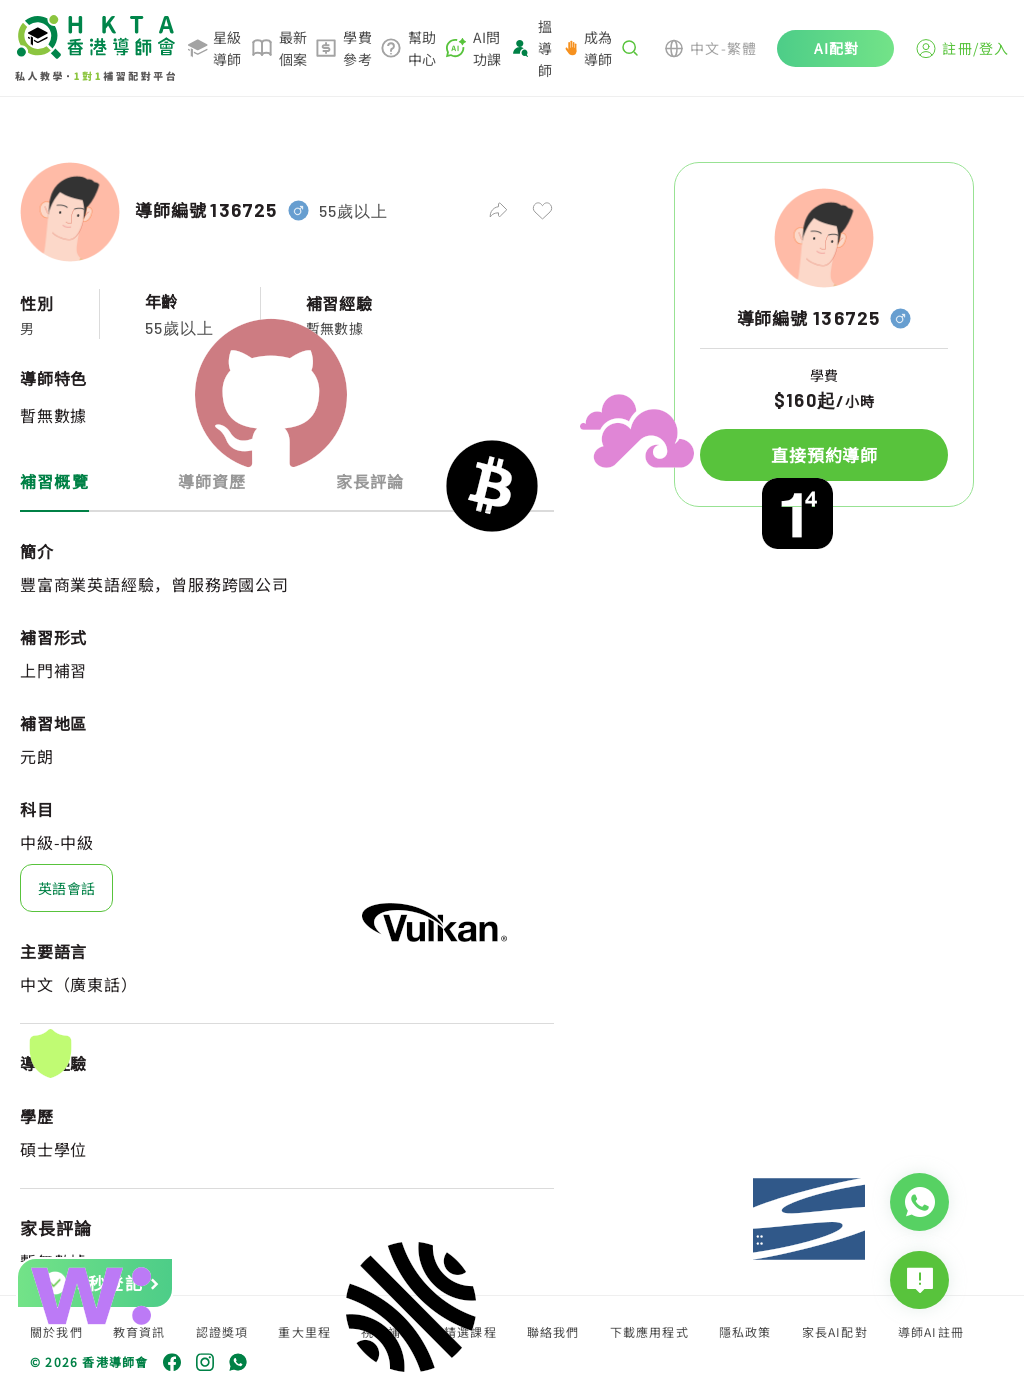 This screenshot has height=1384, width=1024. What do you see at coordinates (434, 922) in the screenshot?
I see `vulkan graphics API logo` at bounding box center [434, 922].